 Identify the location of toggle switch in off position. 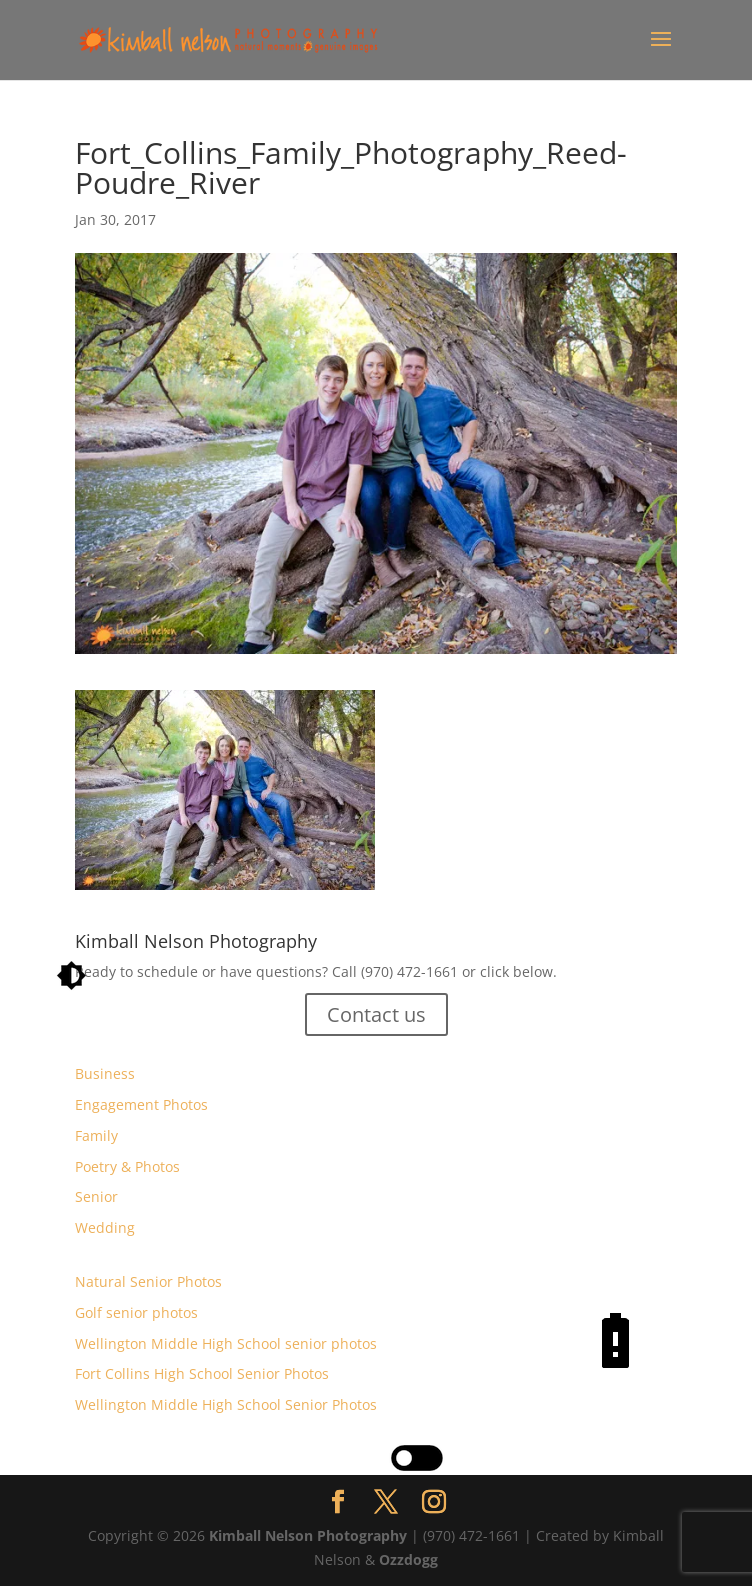
(417, 1458).